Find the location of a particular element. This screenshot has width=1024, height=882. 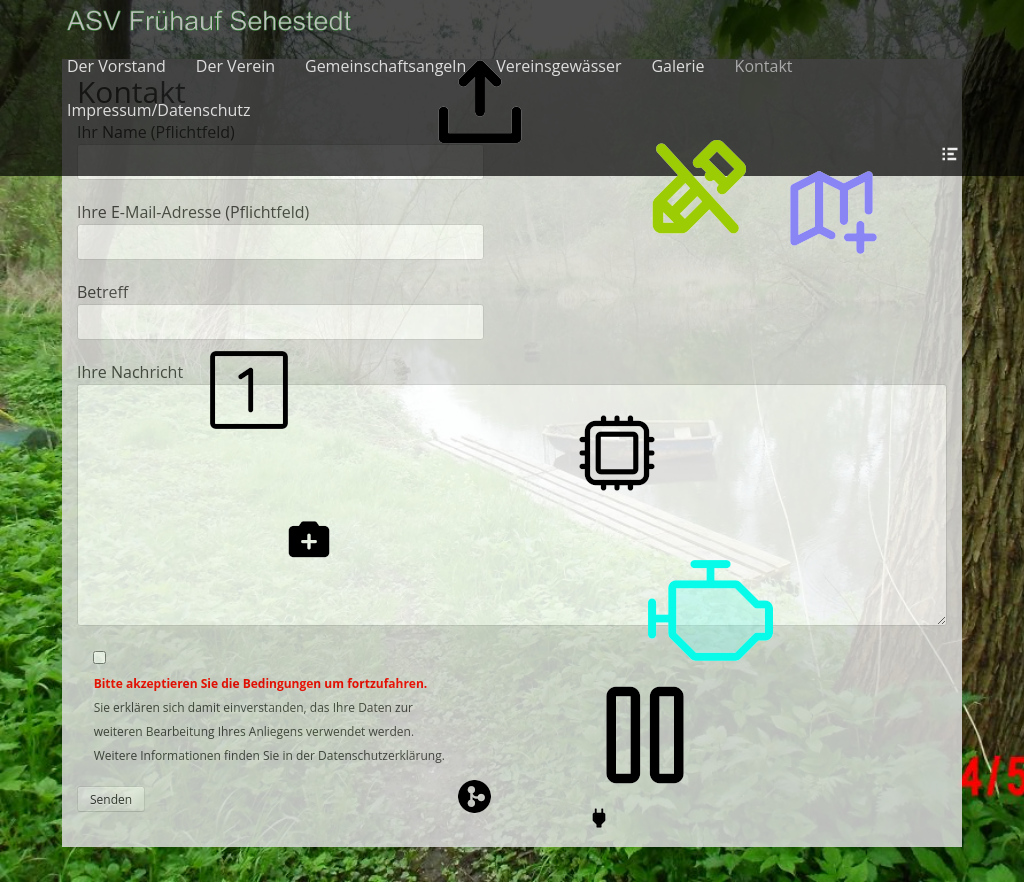

add a new location to the map is located at coordinates (831, 208).